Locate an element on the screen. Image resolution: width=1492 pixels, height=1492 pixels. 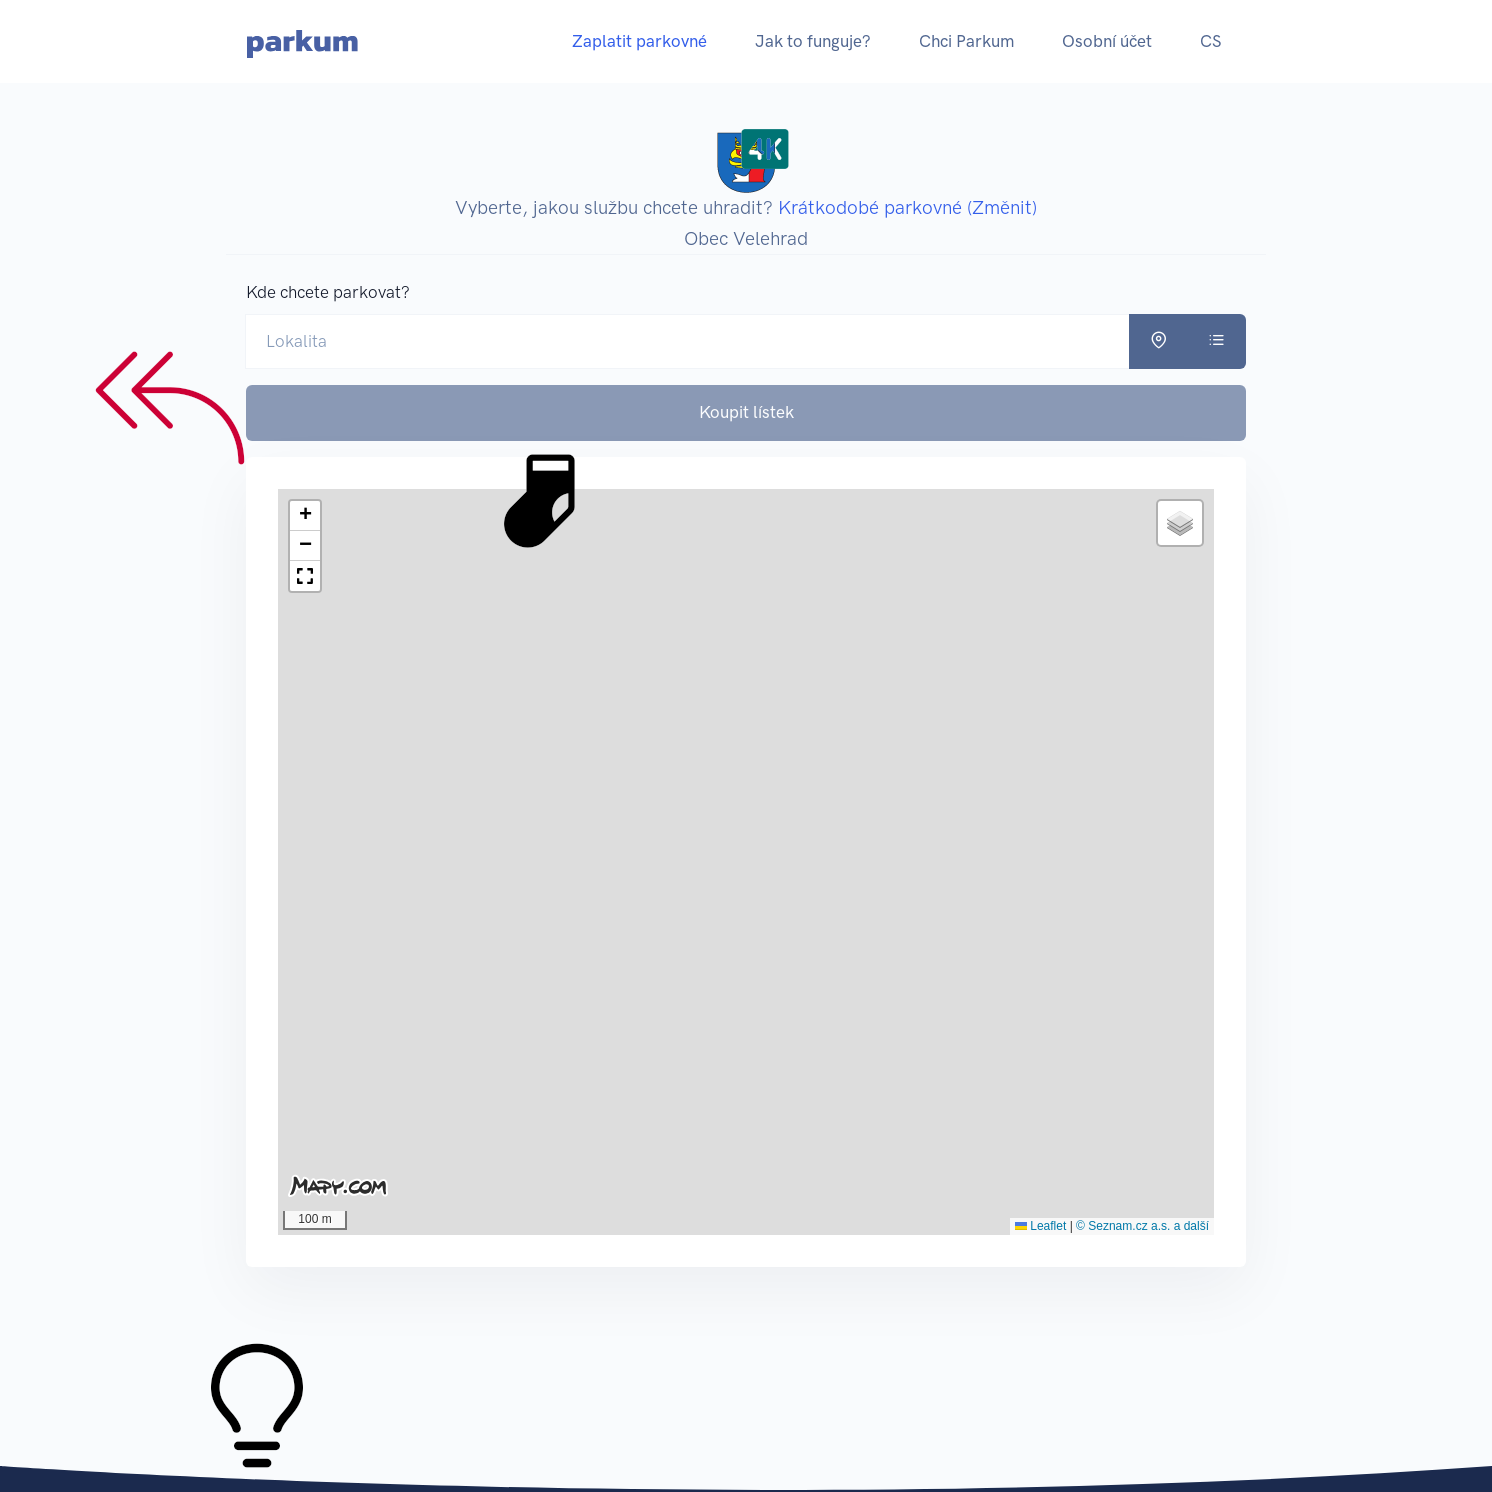
view tips or suggestions is located at coordinates (257, 1407).